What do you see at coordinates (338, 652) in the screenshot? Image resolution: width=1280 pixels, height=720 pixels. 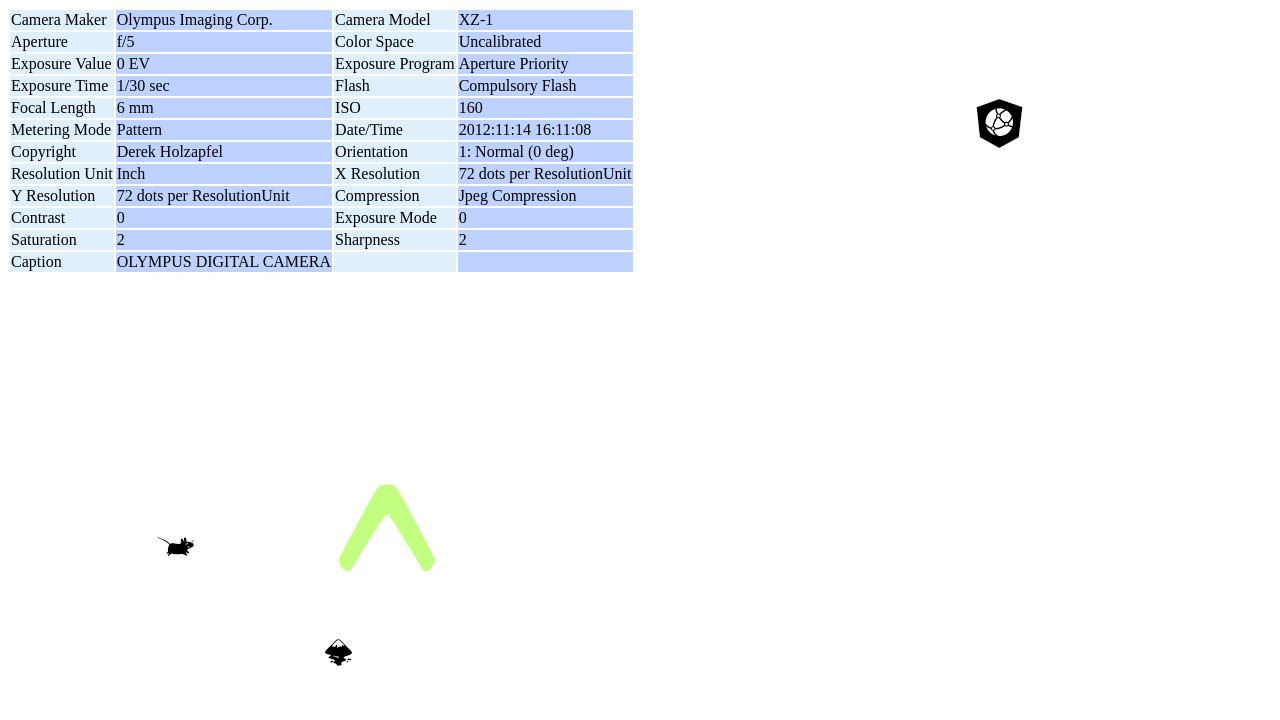 I see `open Inkscape vector graphics editor` at bounding box center [338, 652].